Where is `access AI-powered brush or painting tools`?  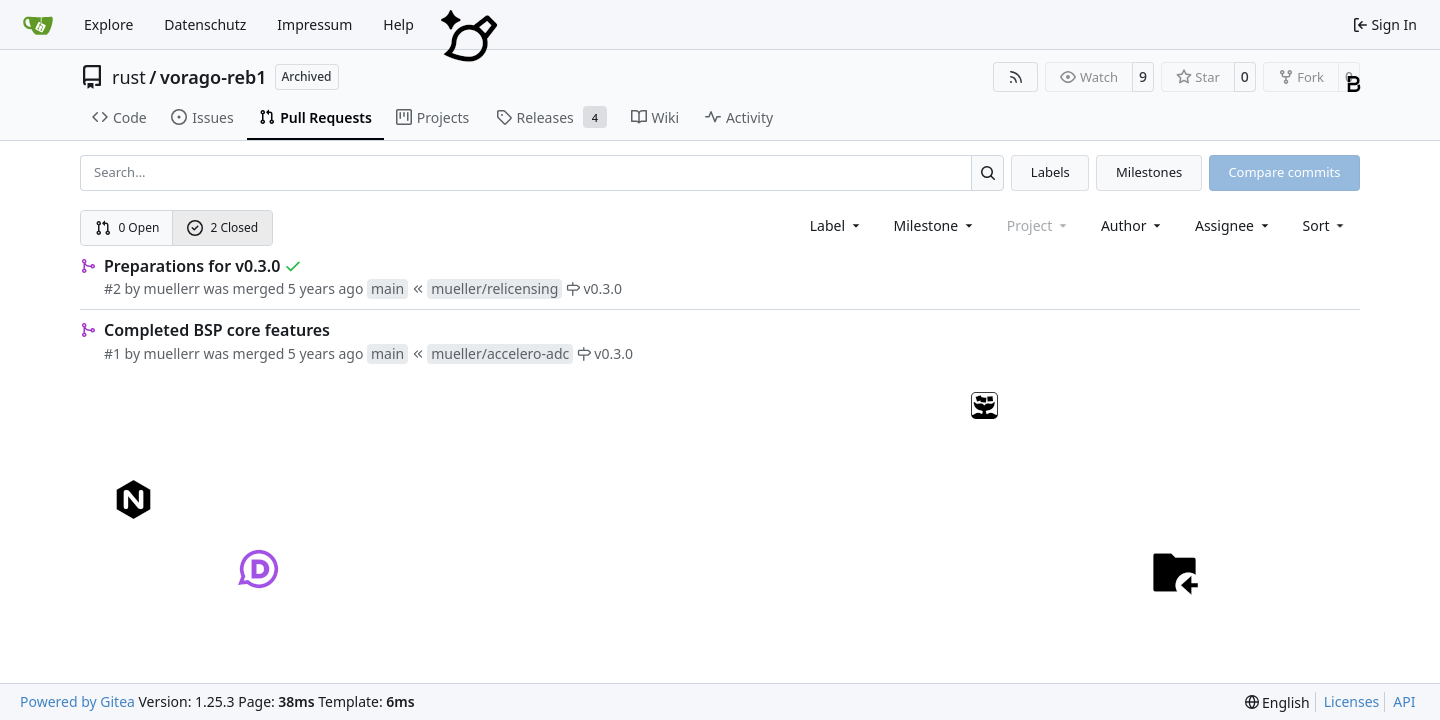 access AI-powered brush or painting tools is located at coordinates (470, 39).